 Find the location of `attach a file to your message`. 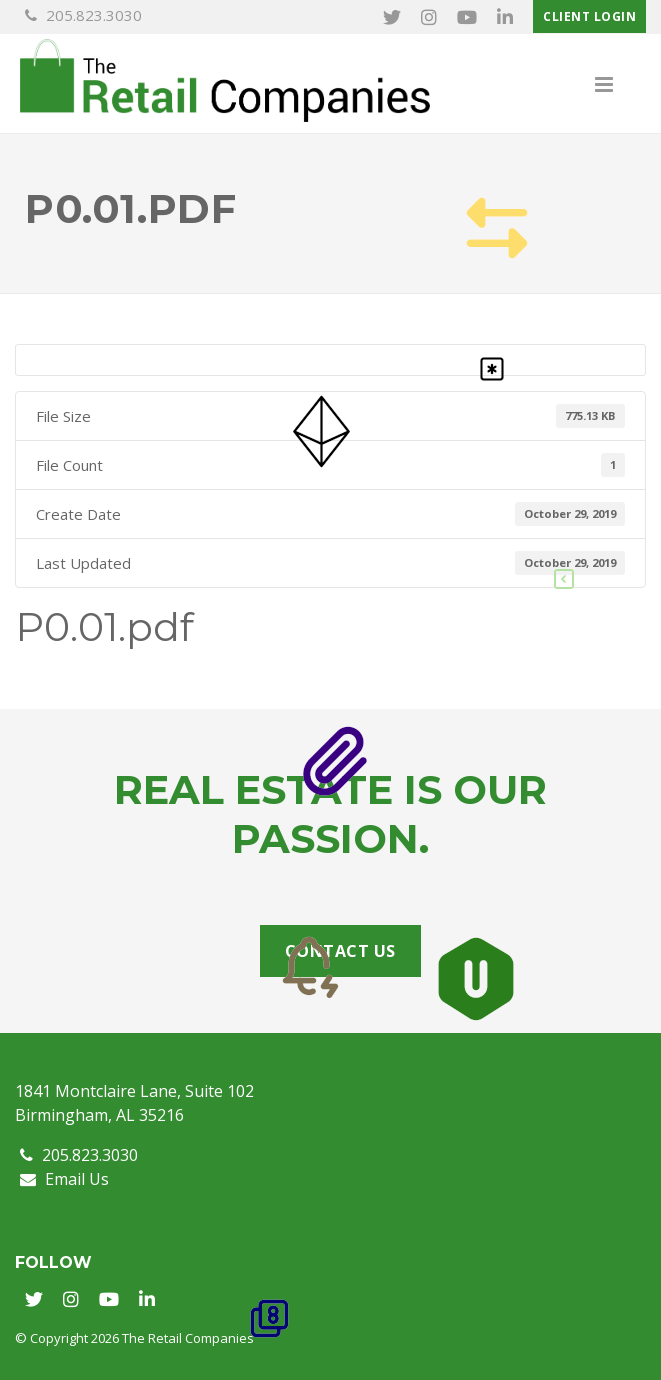

attach a file to your message is located at coordinates (334, 760).